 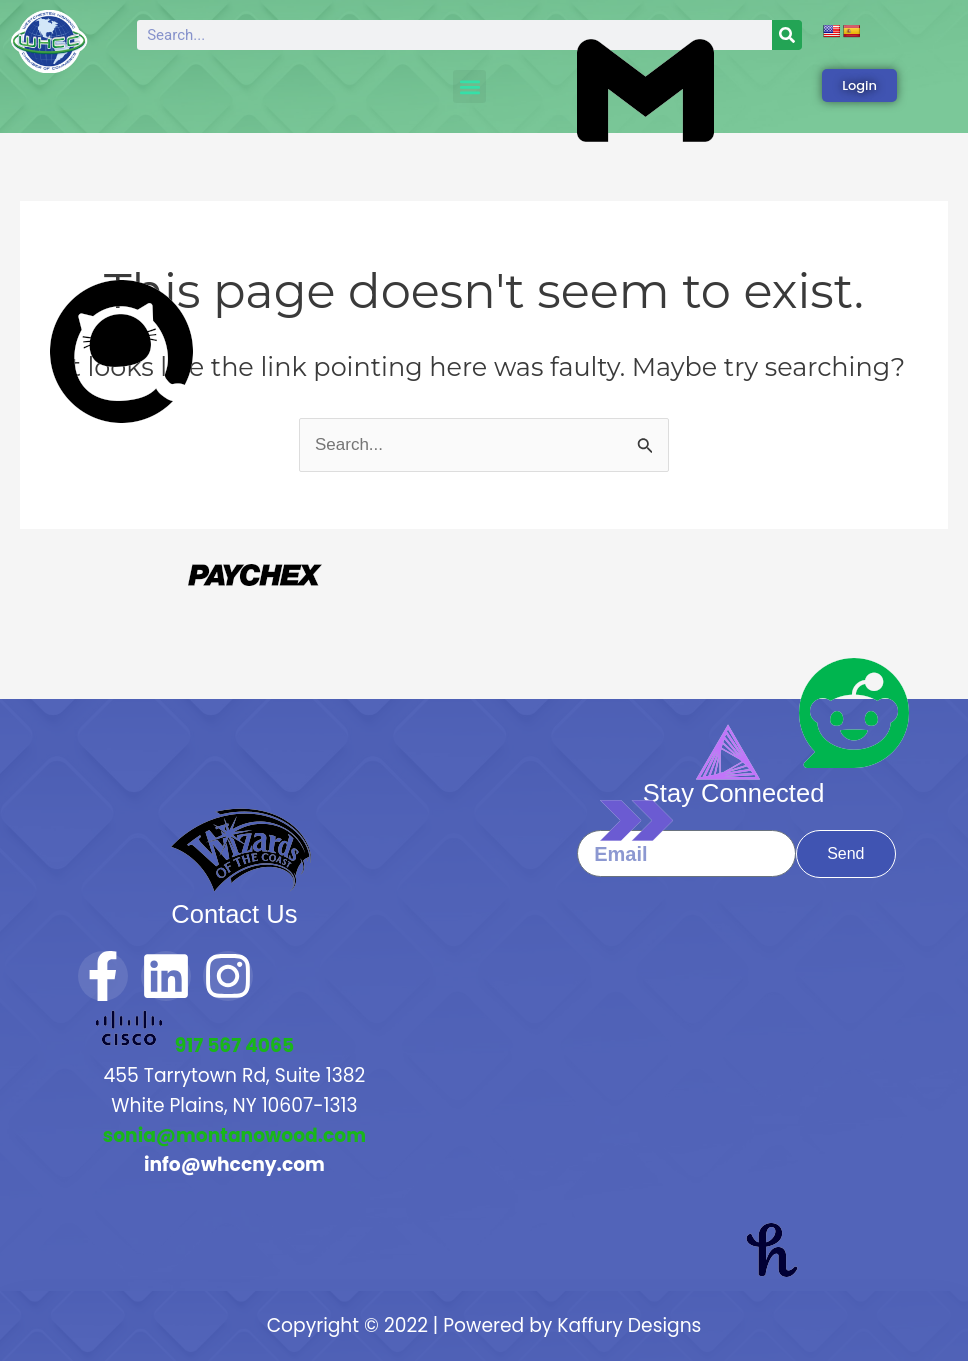 What do you see at coordinates (728, 752) in the screenshot?
I see `open KNIME analytics platform` at bounding box center [728, 752].